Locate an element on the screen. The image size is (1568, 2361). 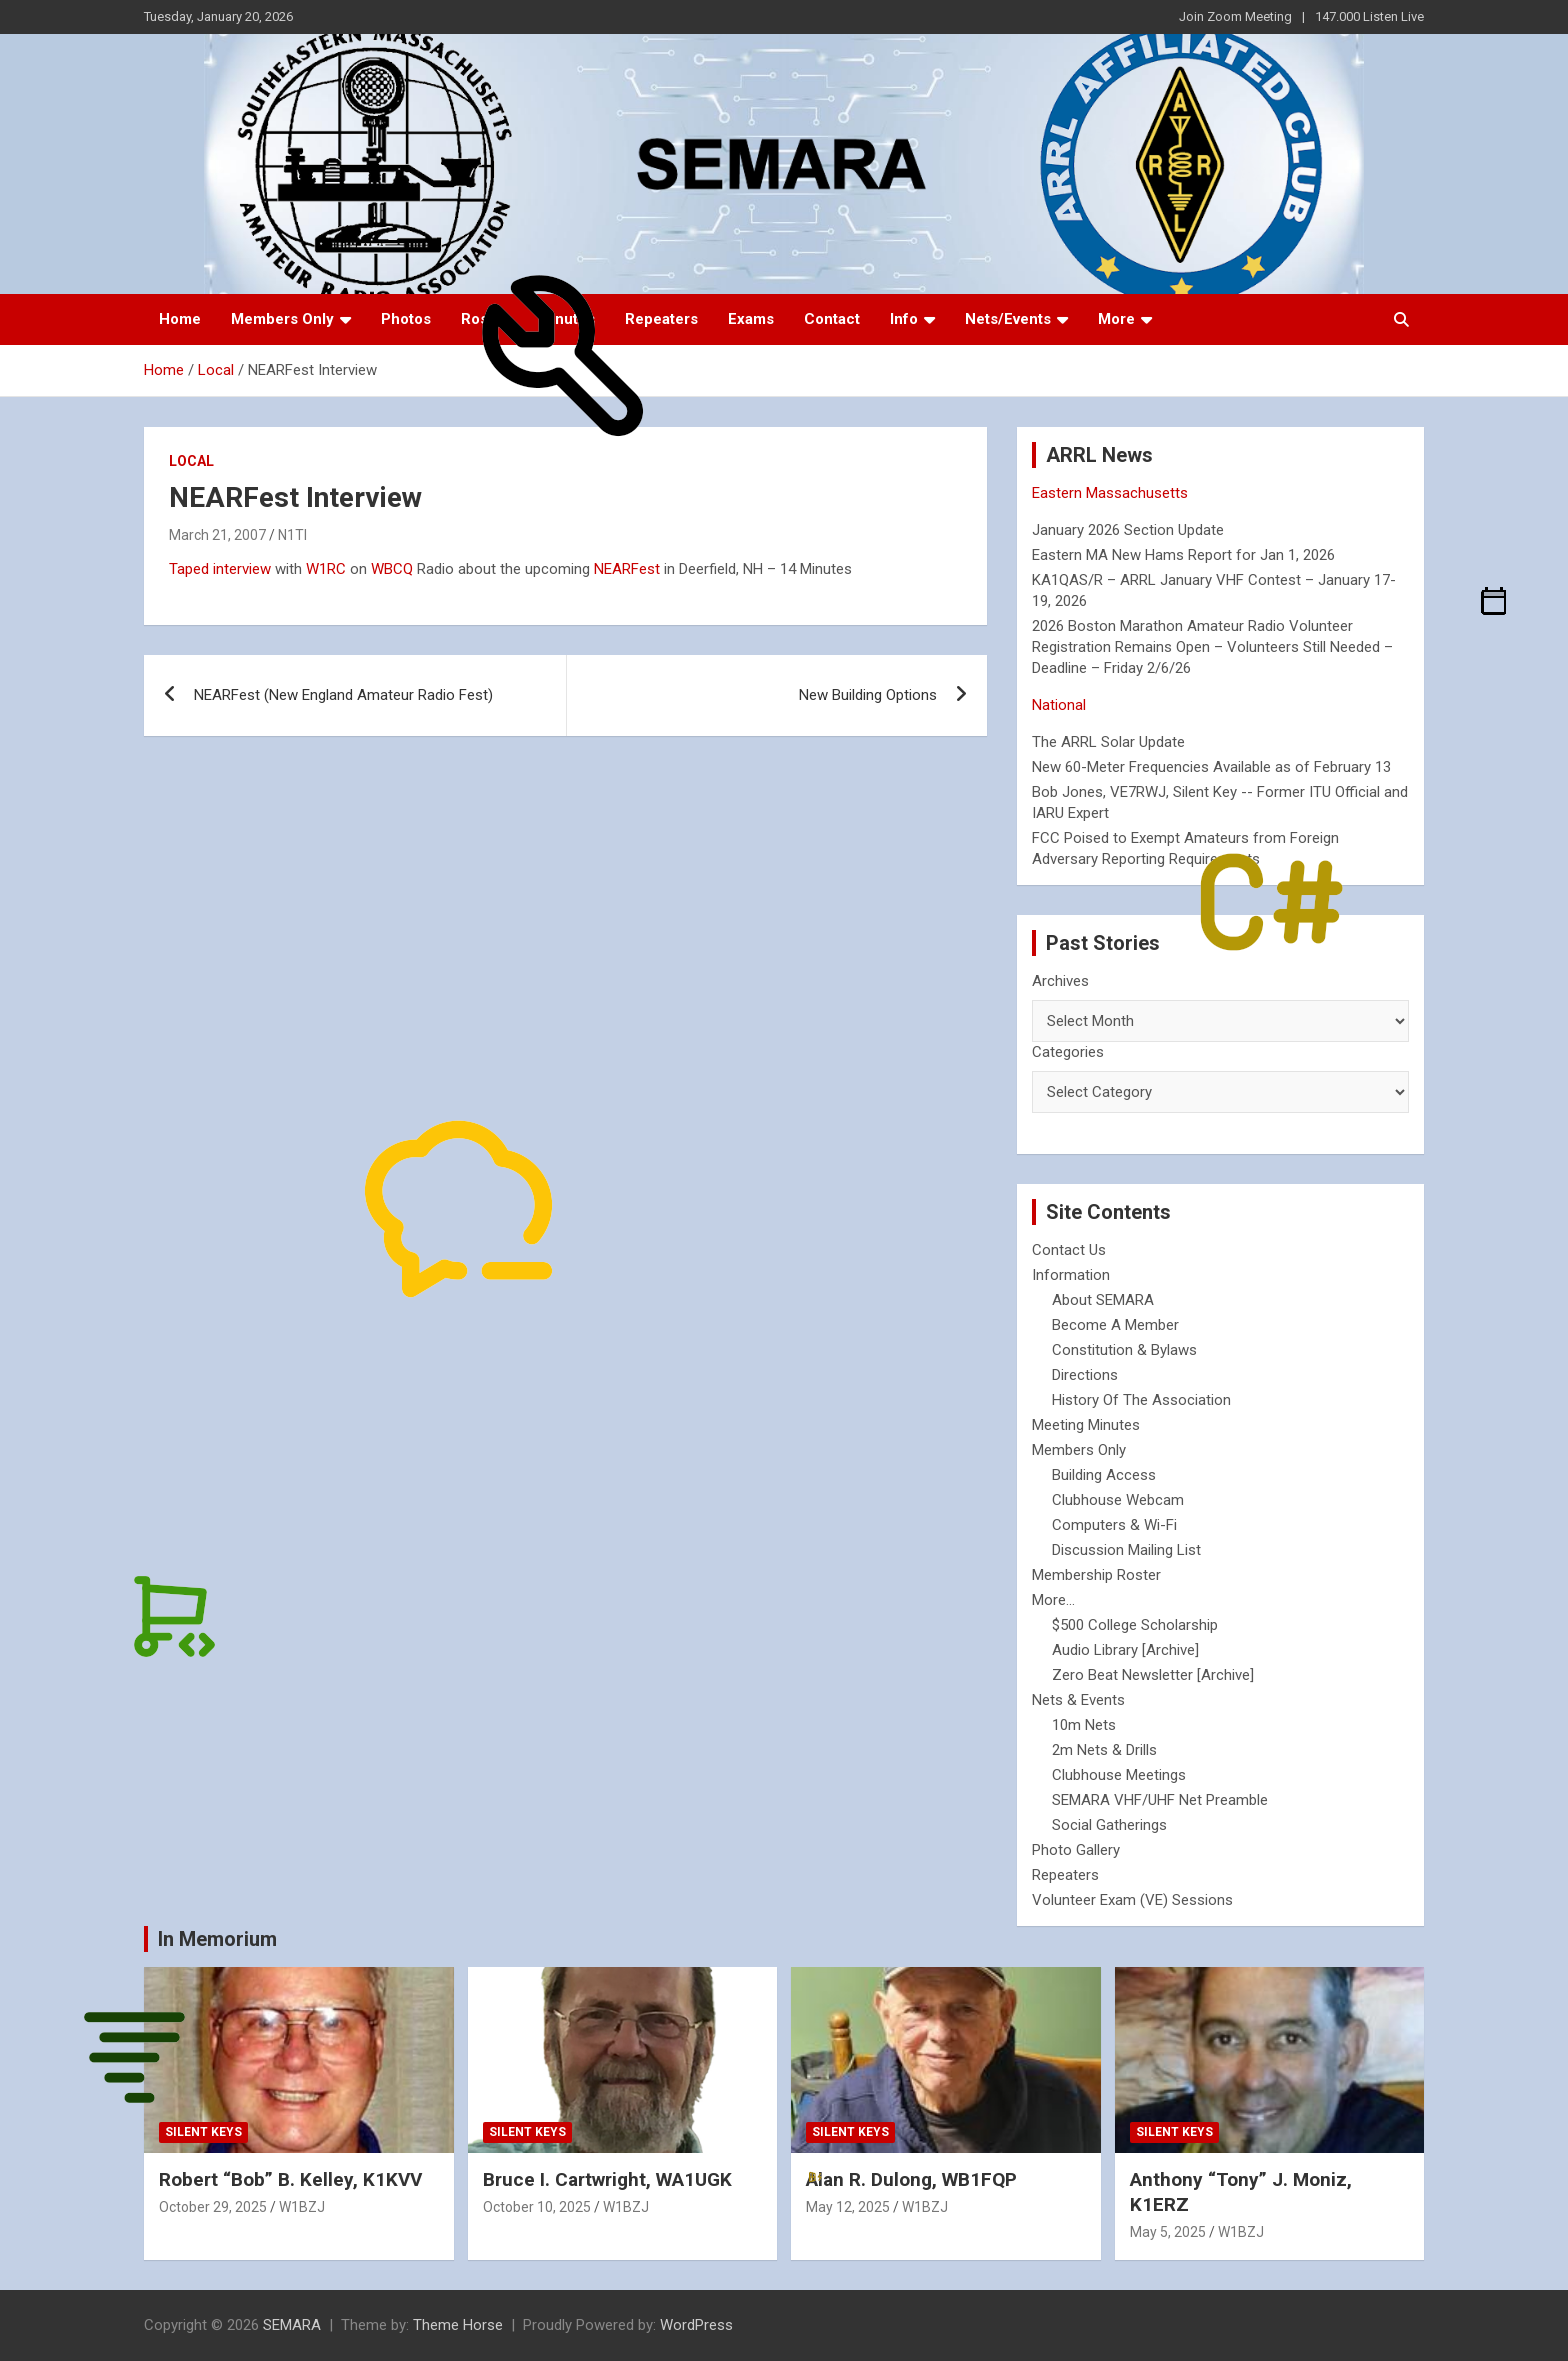
remove a message or conversation is located at coordinates (455, 1209).